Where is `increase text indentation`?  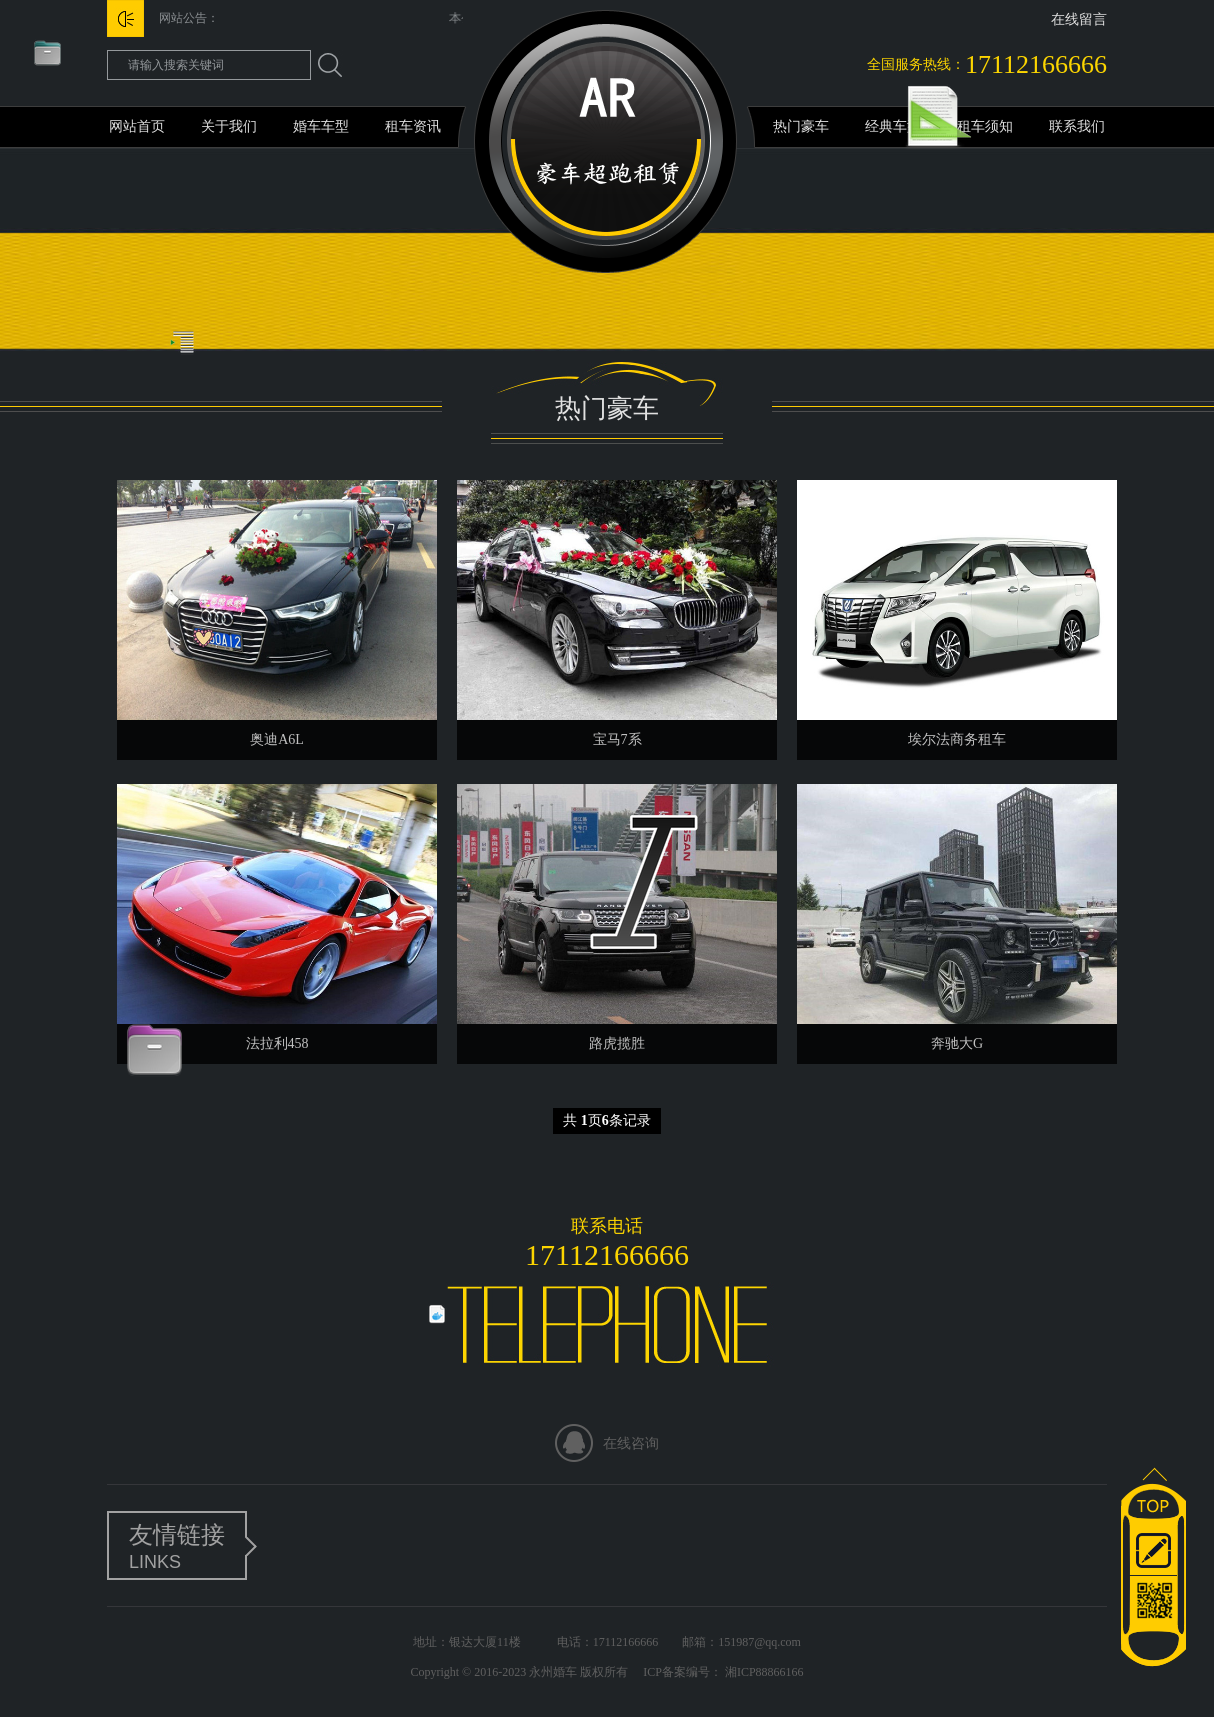 increase text indentation is located at coordinates (182, 341).